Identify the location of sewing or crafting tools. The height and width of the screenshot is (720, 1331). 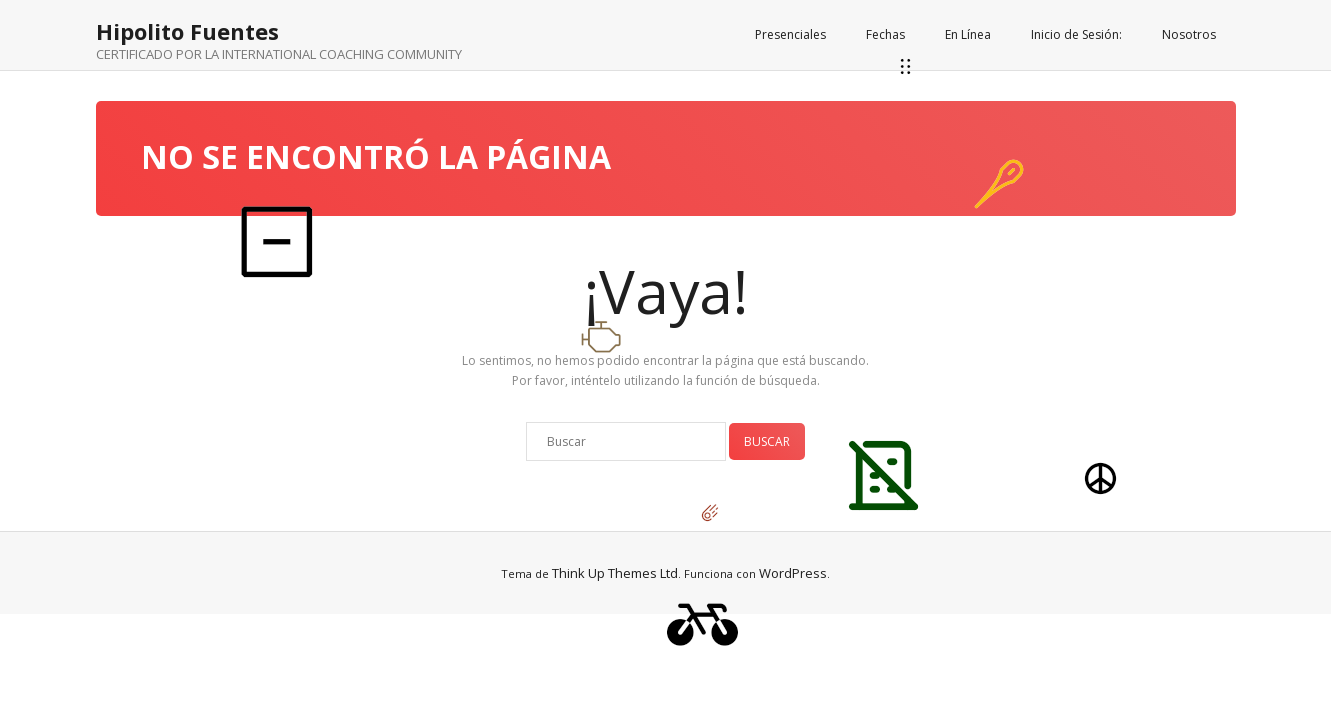
(999, 184).